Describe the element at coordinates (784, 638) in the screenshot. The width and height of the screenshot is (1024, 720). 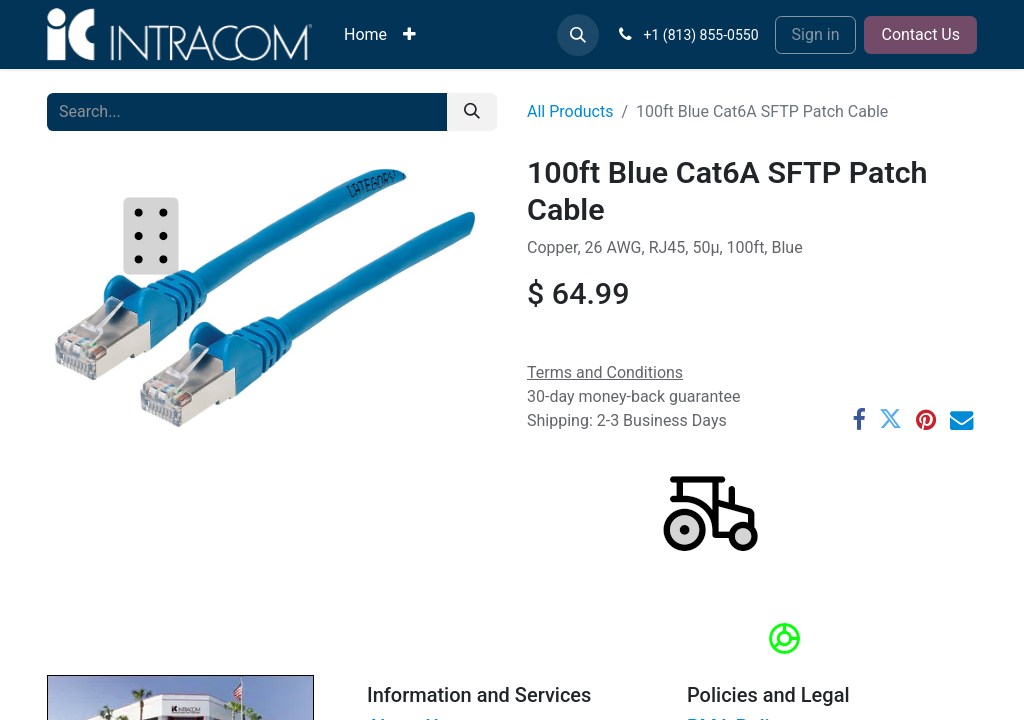
I see `view analytics or statistics breakdown` at that location.